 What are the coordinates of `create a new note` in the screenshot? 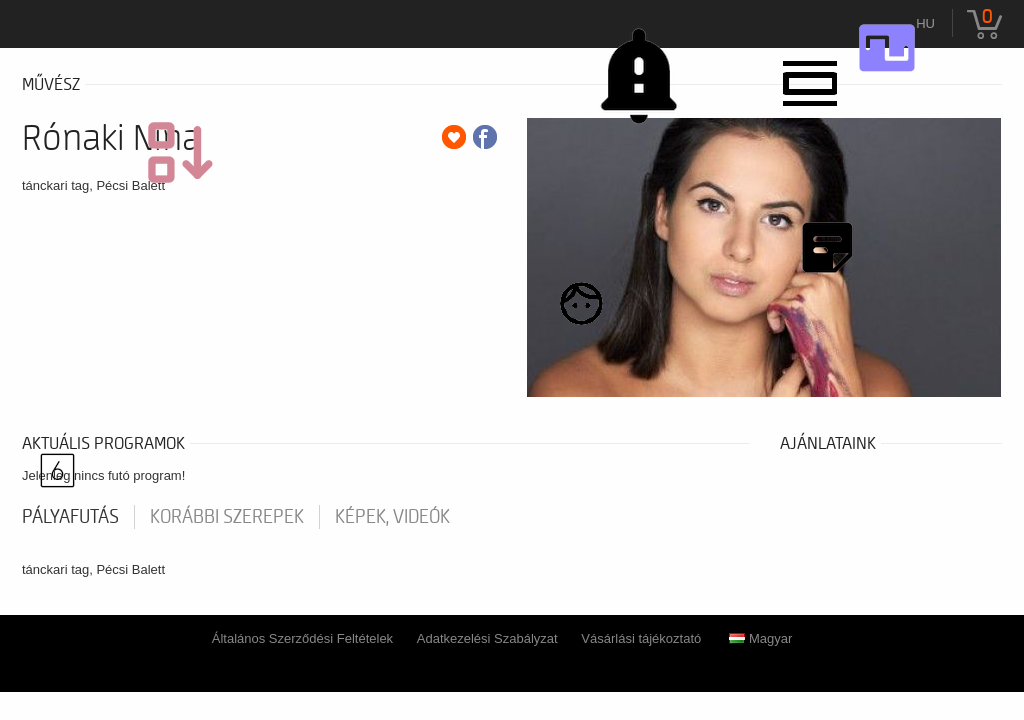 It's located at (827, 247).